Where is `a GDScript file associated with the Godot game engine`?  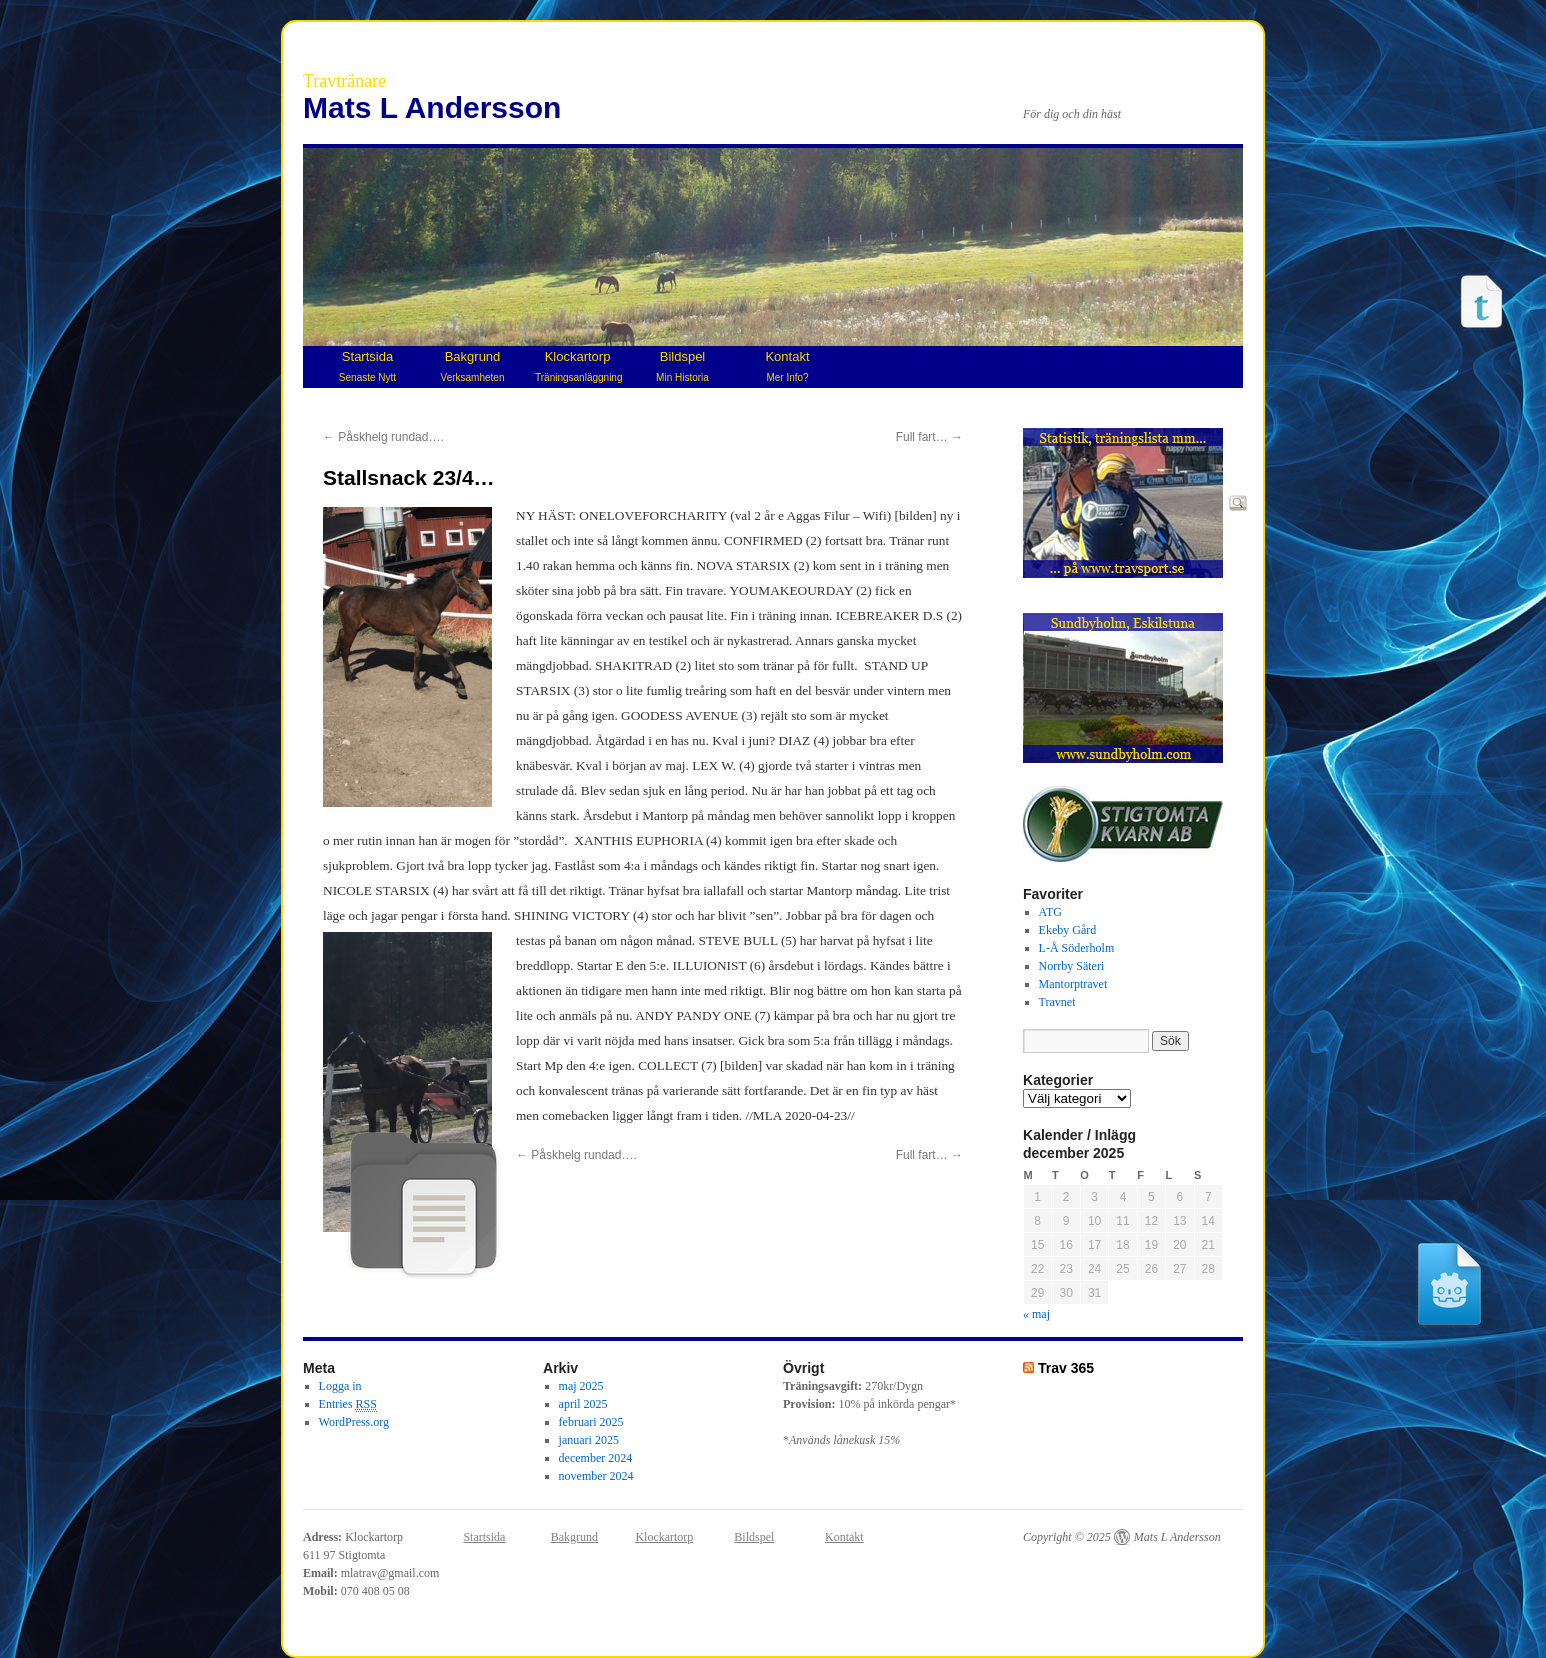 a GDScript file associated with the Godot game engine is located at coordinates (1449, 1285).